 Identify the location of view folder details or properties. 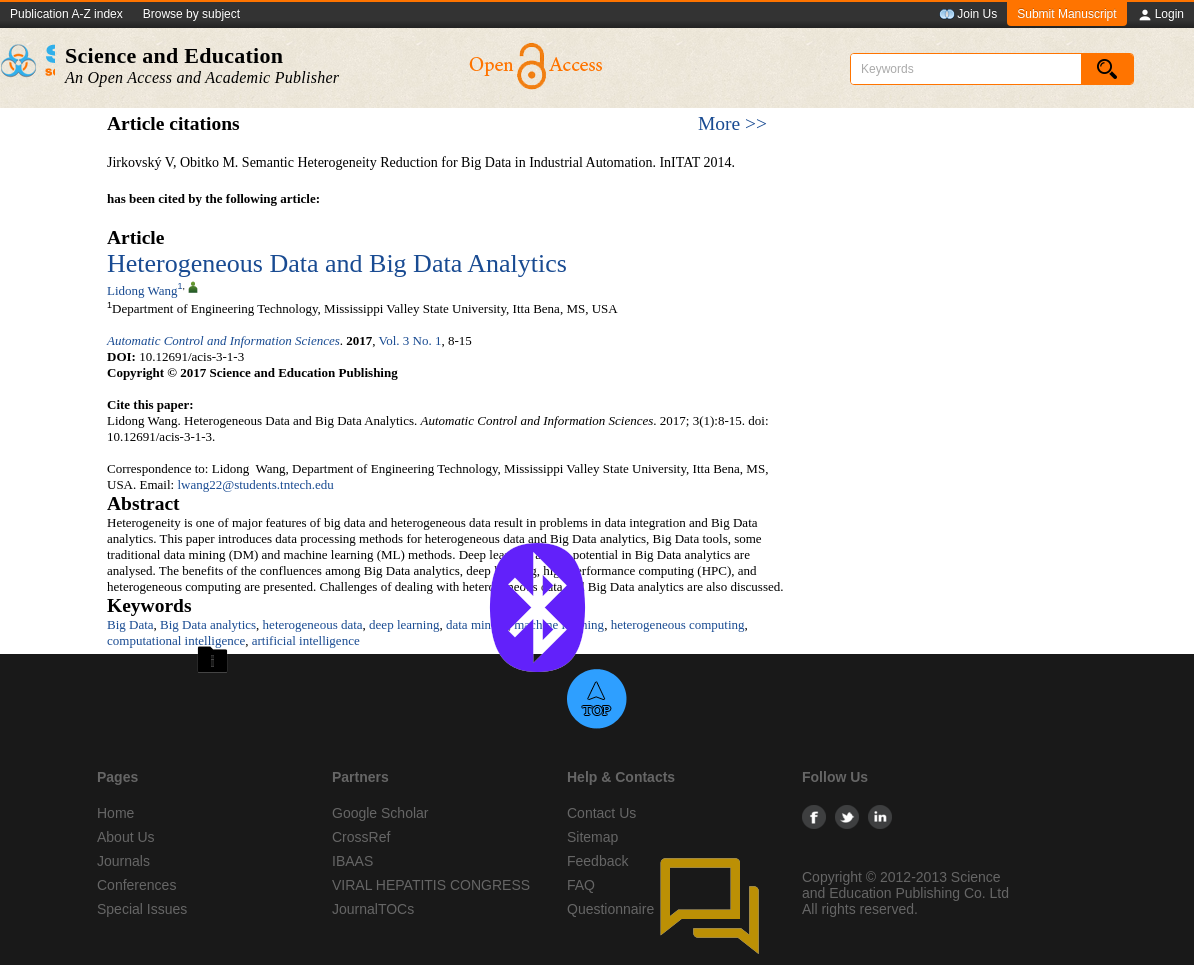
(212, 659).